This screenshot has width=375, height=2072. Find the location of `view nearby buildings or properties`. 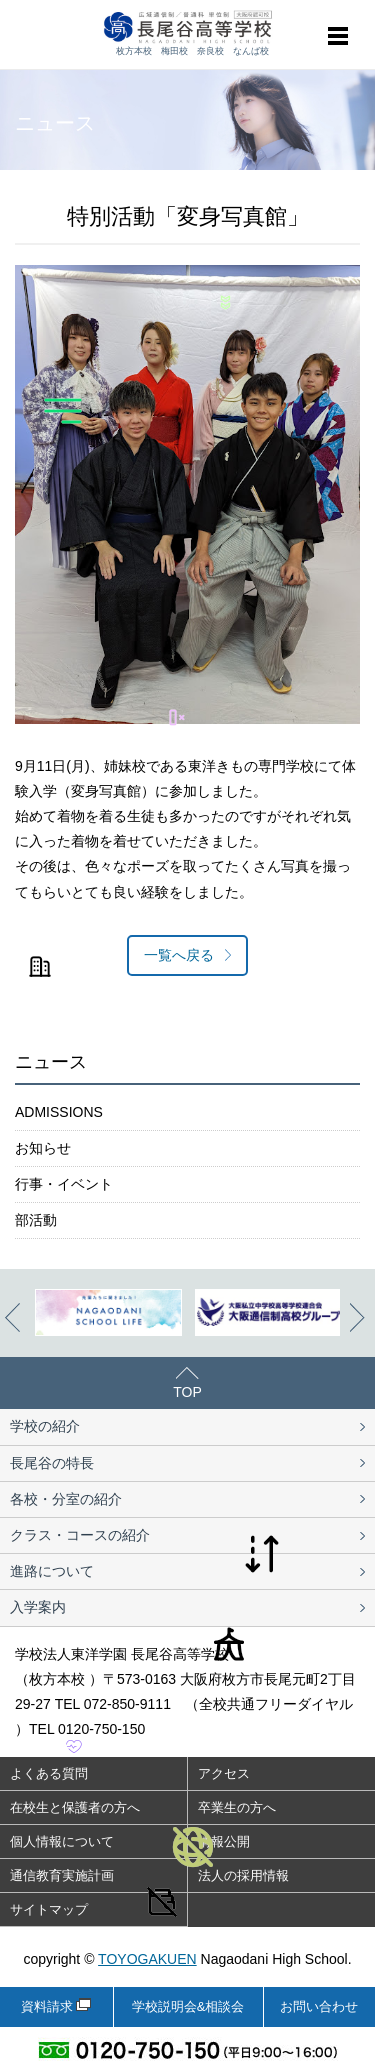

view nearby buildings or properties is located at coordinates (40, 966).